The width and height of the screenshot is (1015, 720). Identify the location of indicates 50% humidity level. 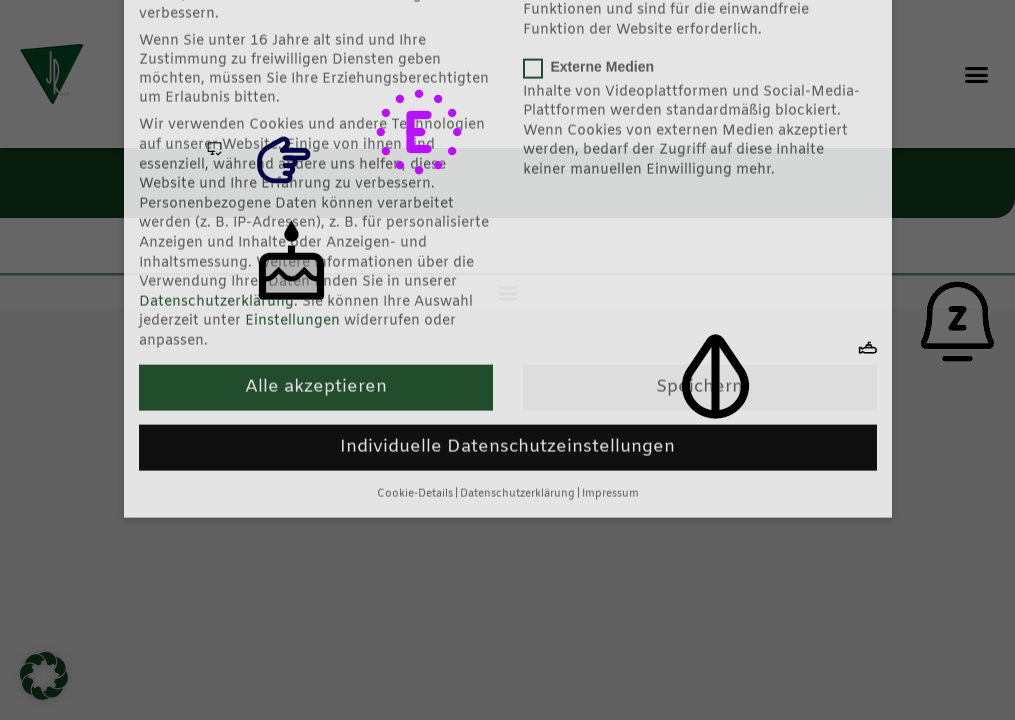
(715, 376).